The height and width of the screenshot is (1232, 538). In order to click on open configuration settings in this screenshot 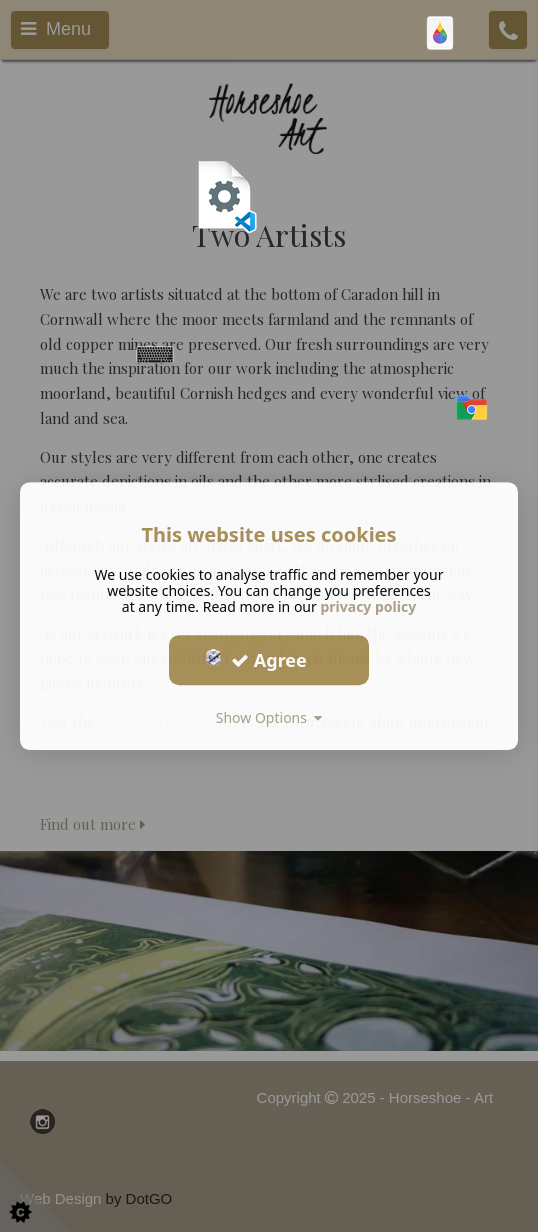, I will do `click(224, 196)`.